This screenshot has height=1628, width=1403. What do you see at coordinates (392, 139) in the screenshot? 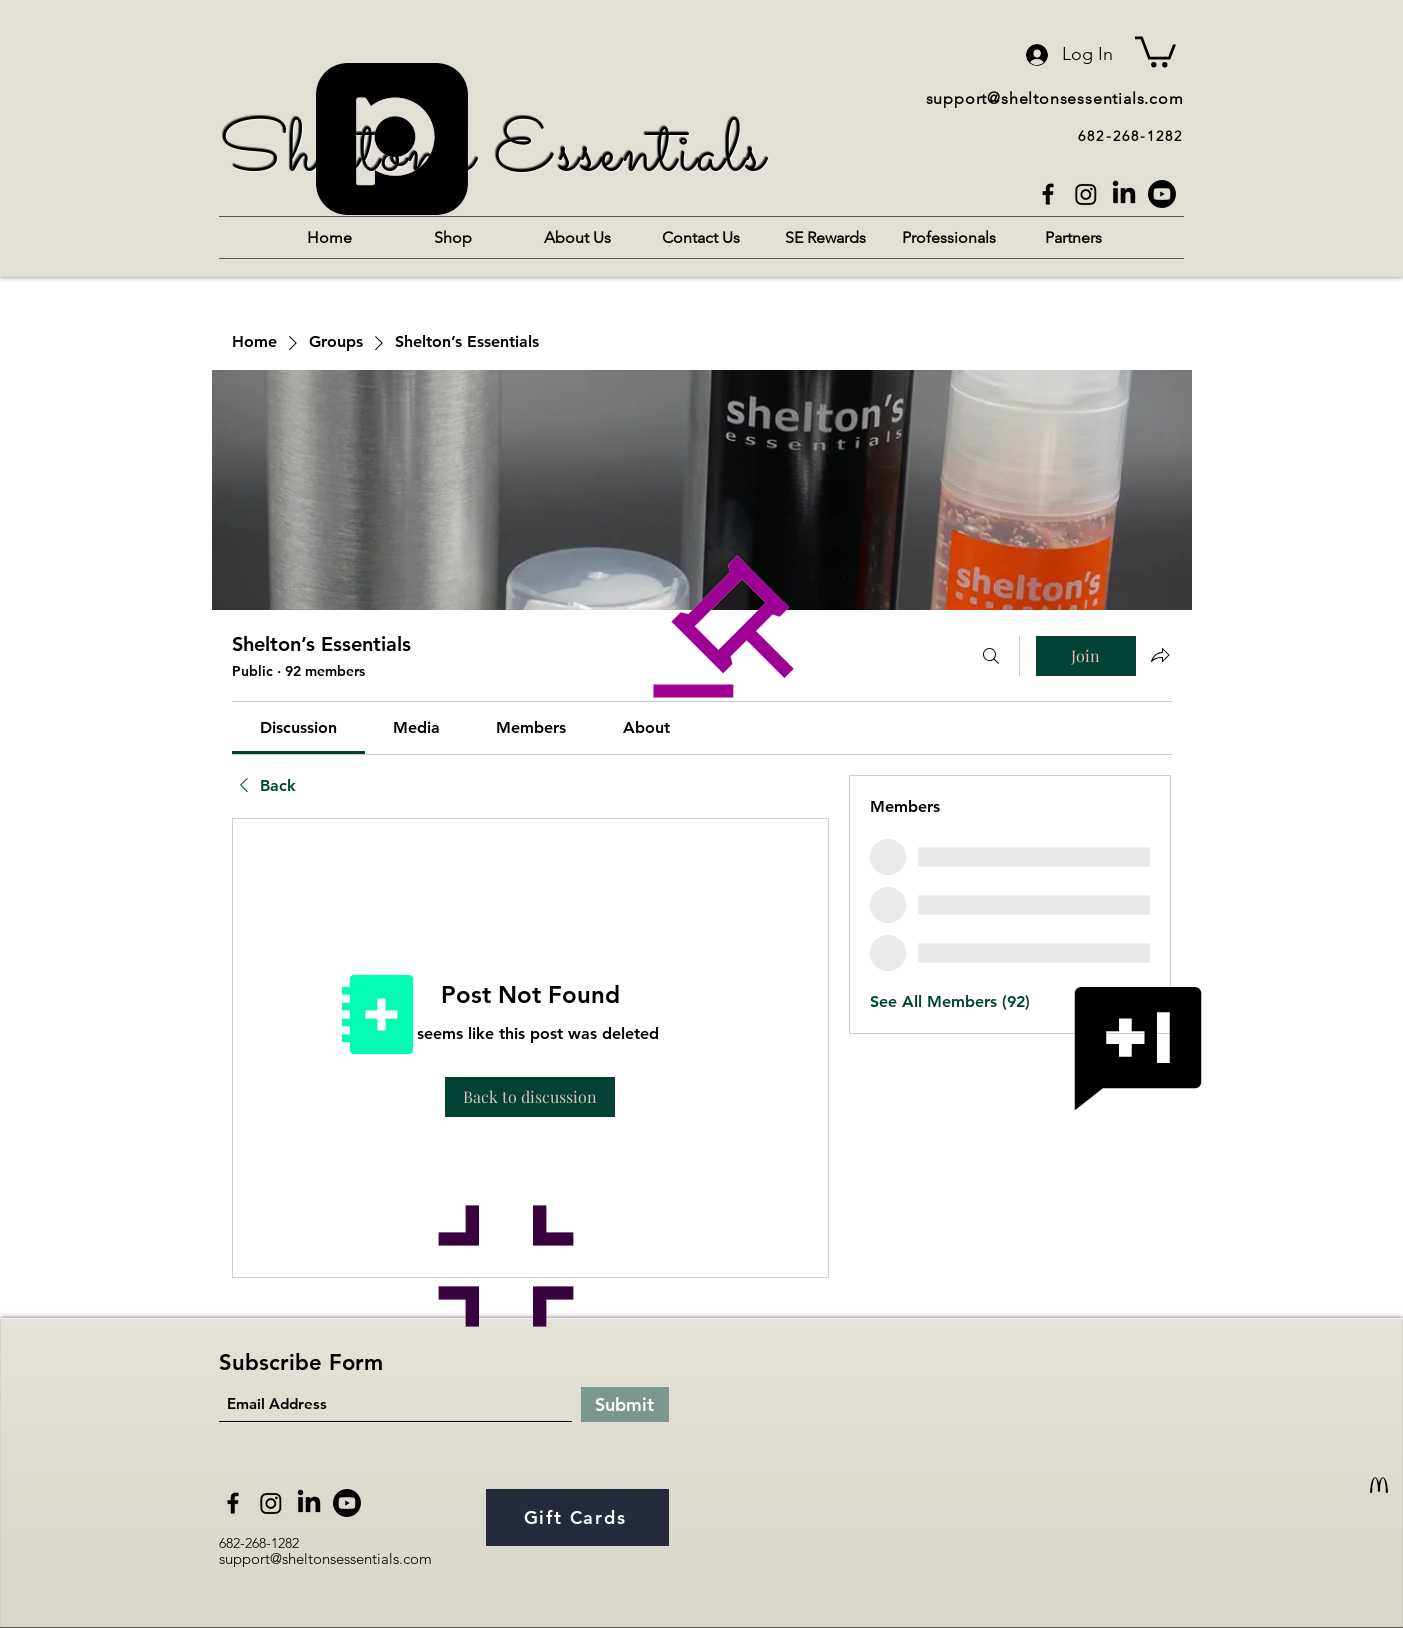
I see `open pixiv app` at bounding box center [392, 139].